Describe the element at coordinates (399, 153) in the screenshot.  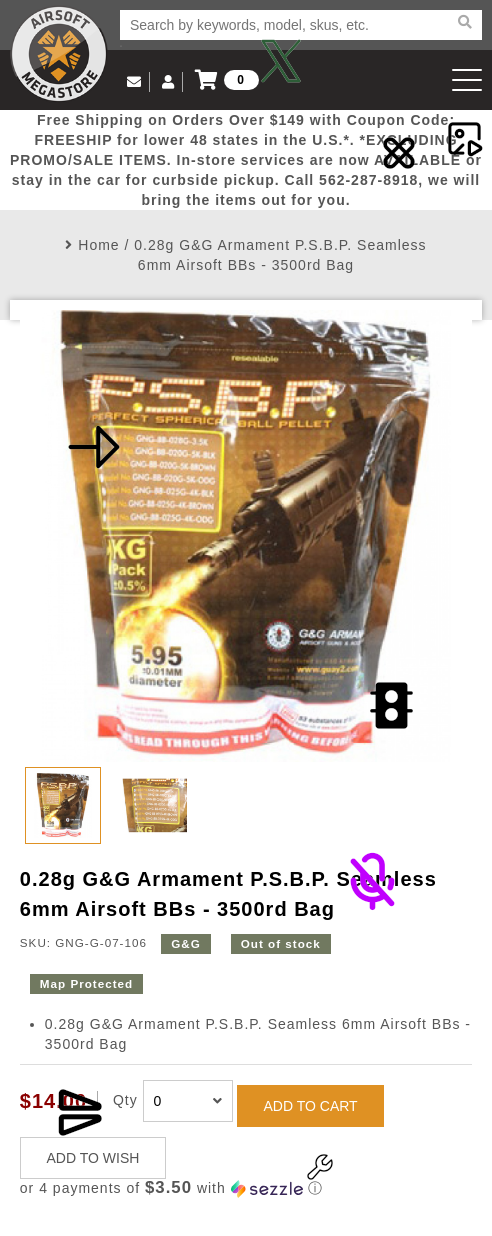
I see `access first aid or medical help options` at that location.